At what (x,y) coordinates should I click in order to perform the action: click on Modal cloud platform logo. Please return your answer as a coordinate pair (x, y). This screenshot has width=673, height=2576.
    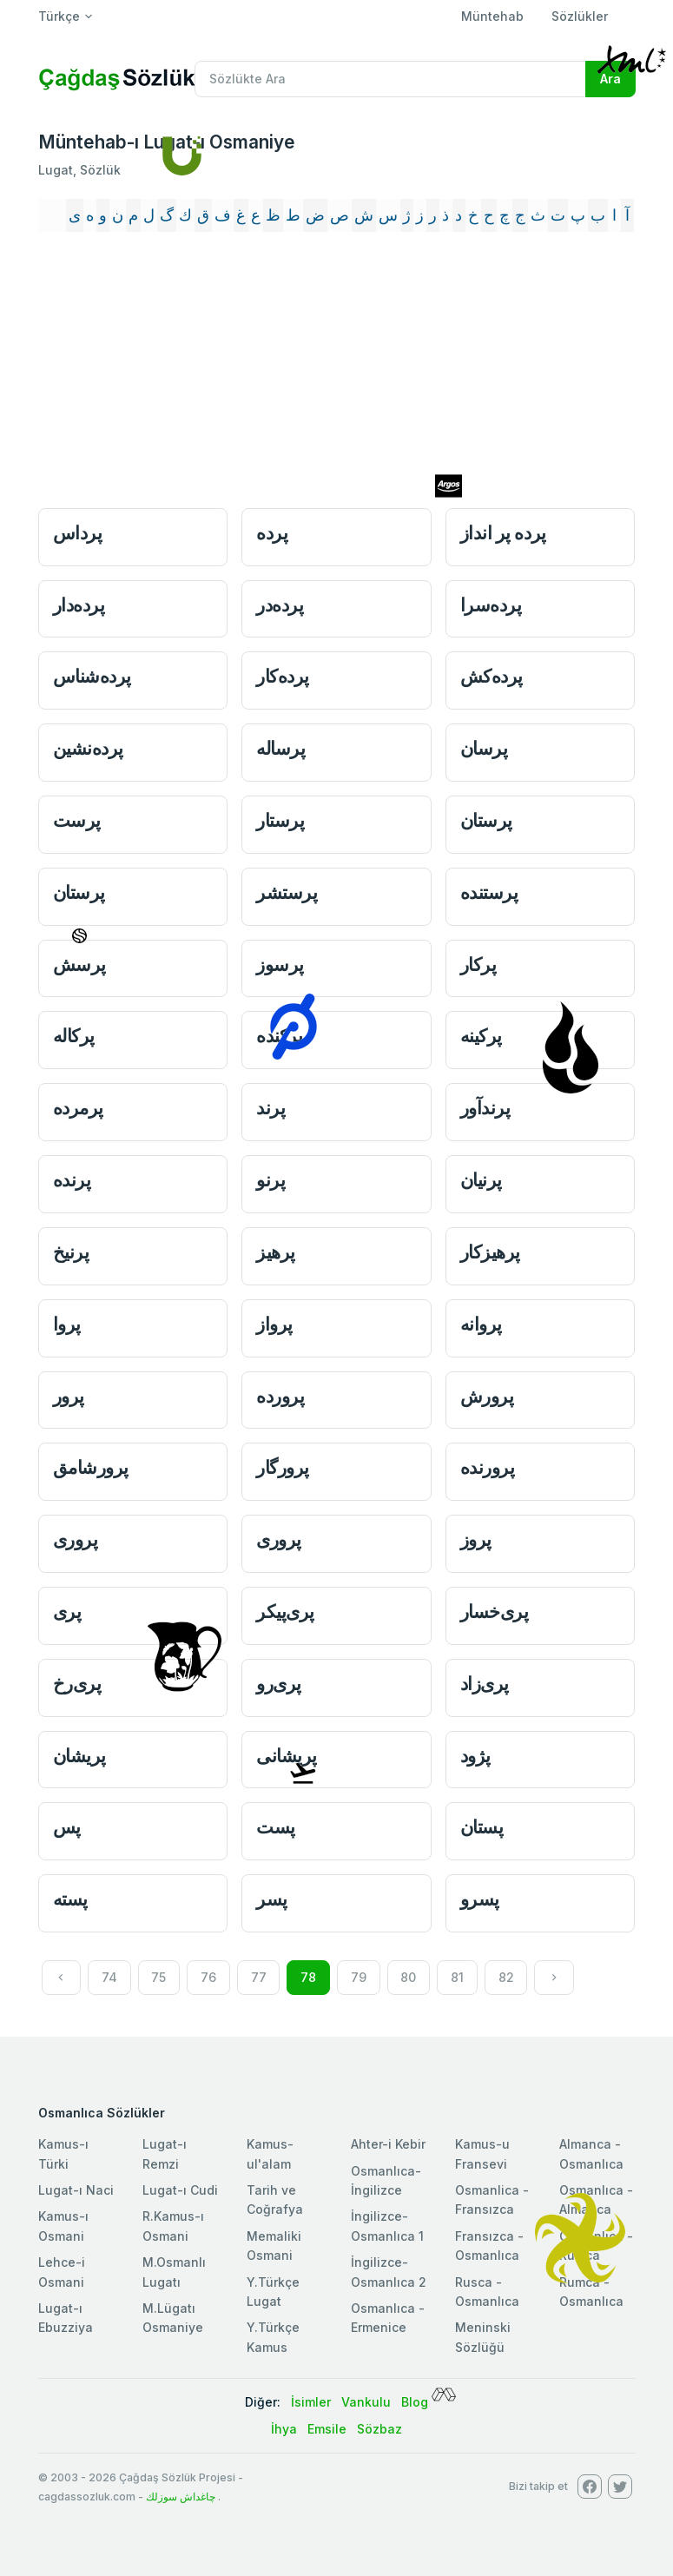
    Looking at the image, I should click on (444, 2394).